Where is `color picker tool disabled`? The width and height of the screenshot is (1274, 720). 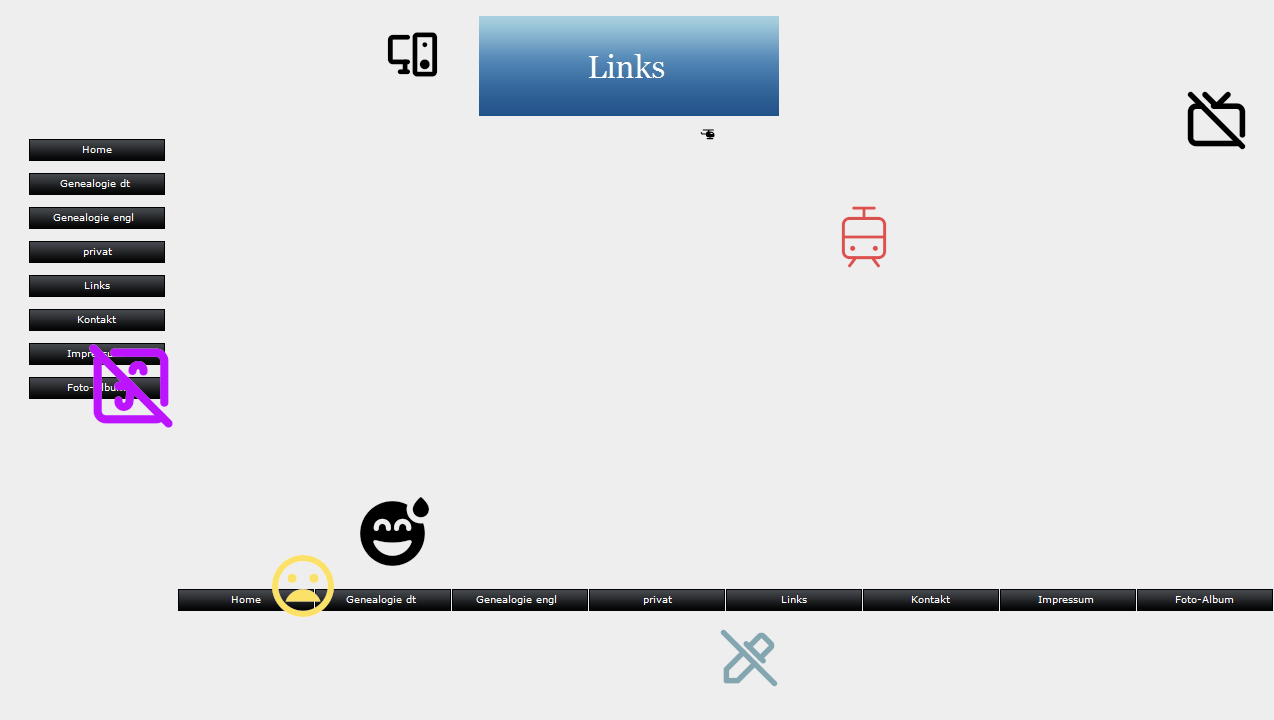
color picker tool disabled is located at coordinates (749, 658).